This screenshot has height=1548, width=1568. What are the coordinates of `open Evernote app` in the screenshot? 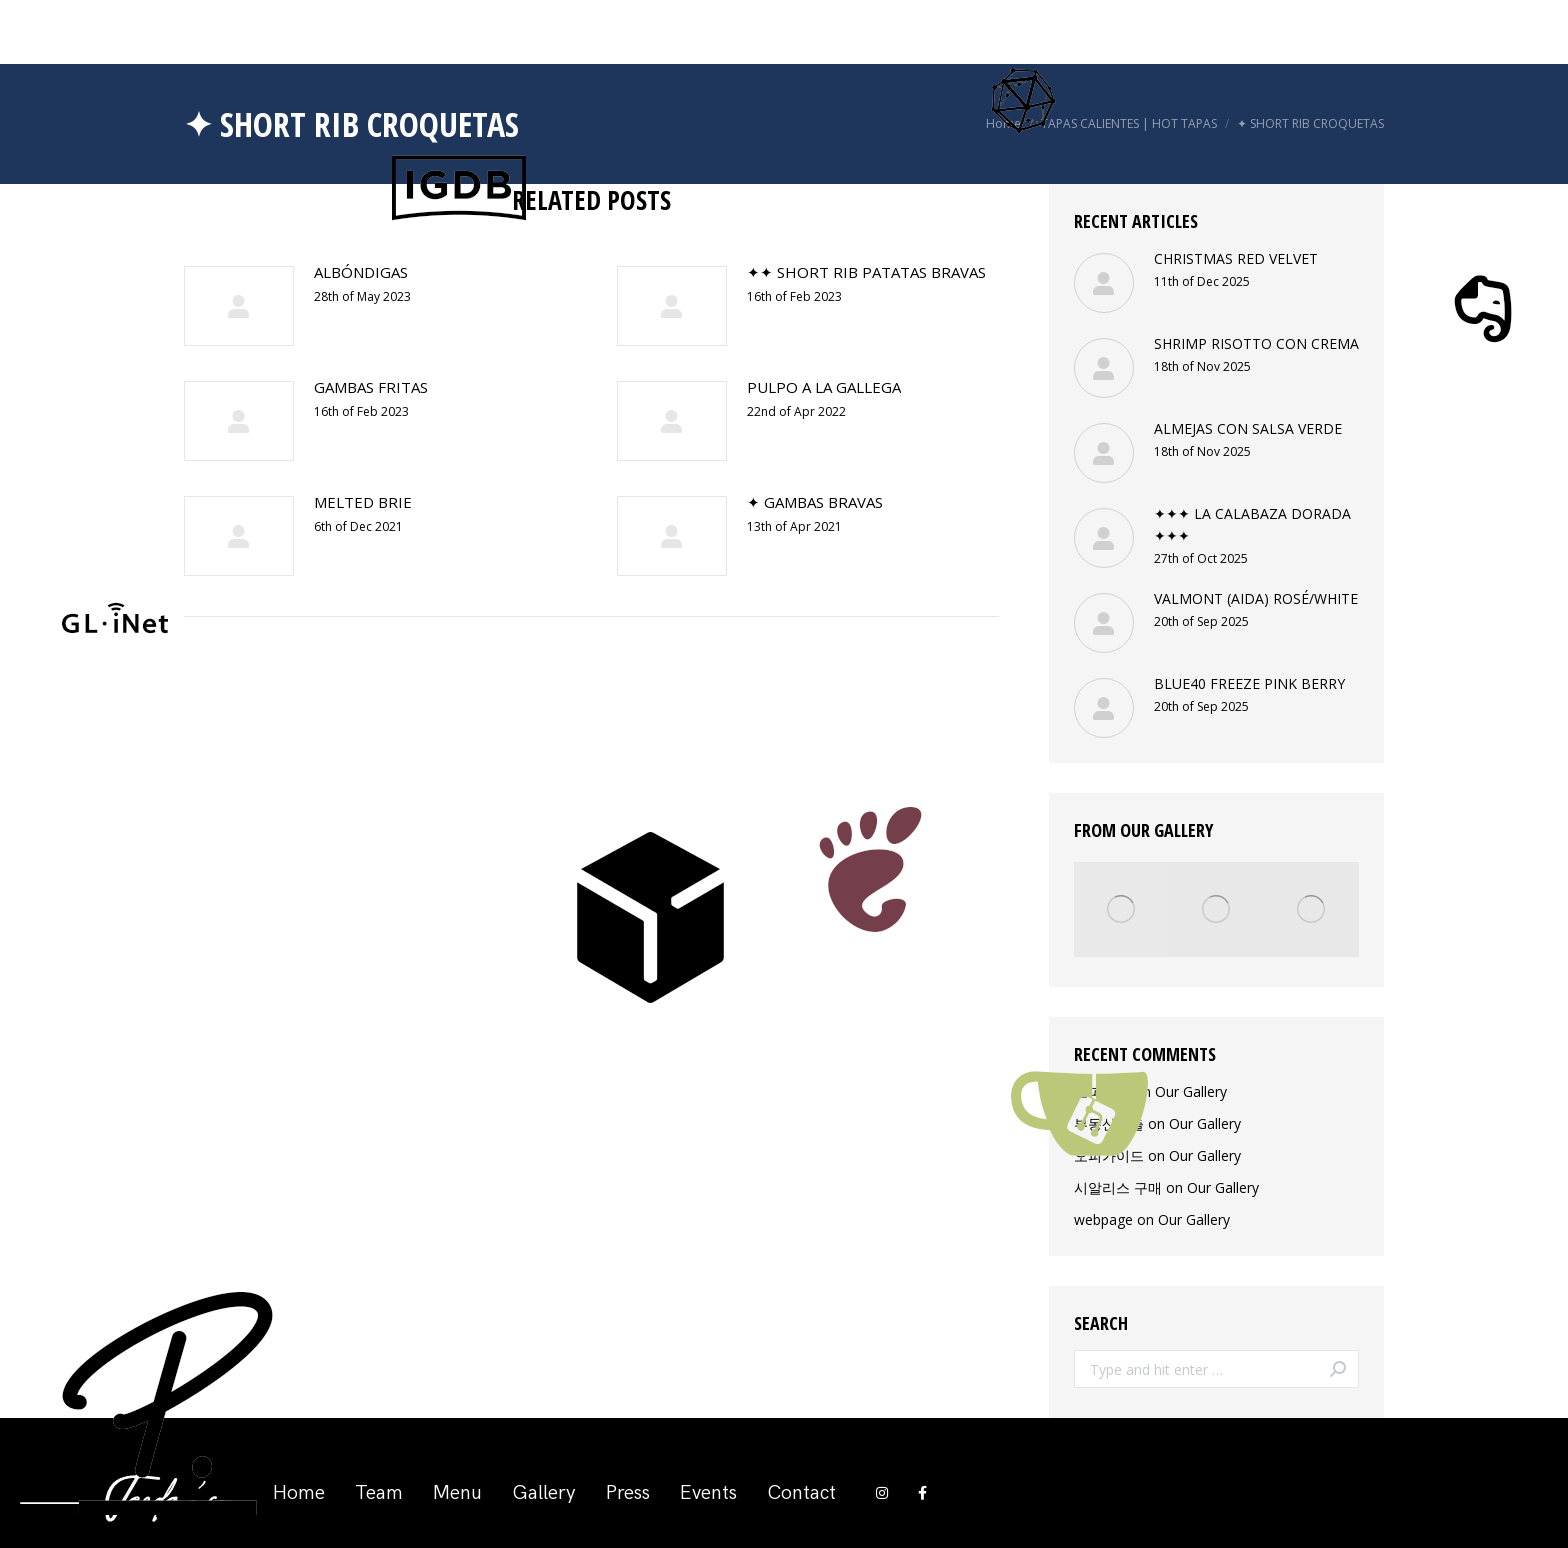 It's located at (1483, 307).